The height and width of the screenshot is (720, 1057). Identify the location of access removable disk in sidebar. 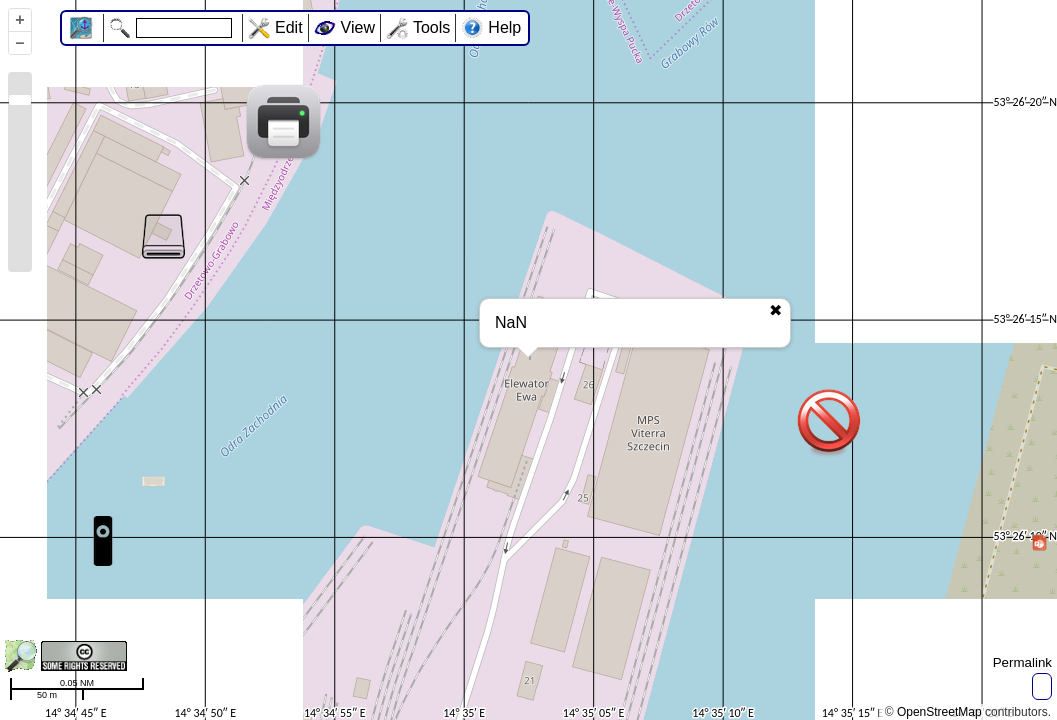
(163, 236).